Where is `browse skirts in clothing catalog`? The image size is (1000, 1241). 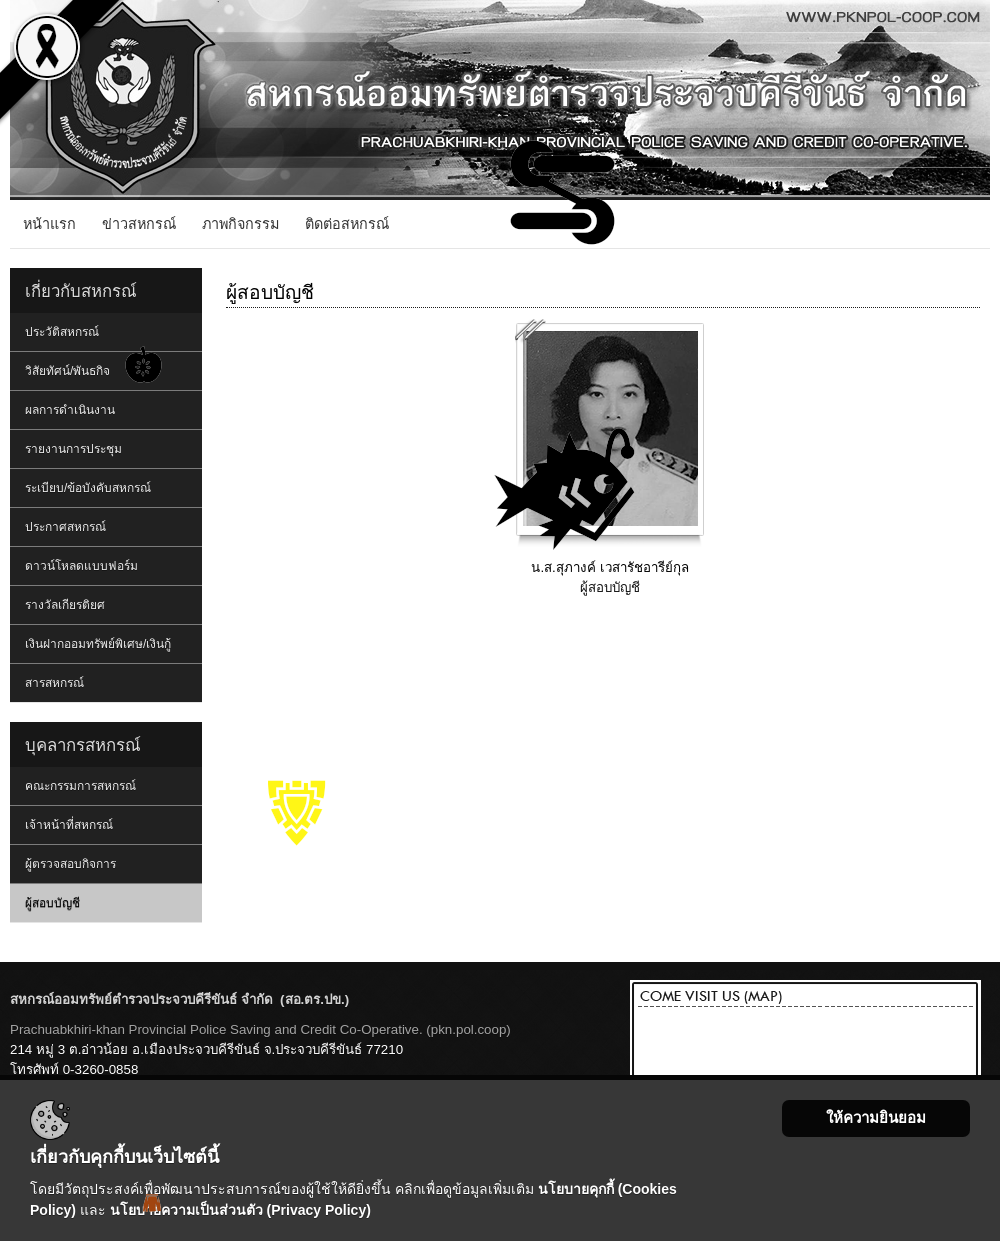
browse skirts in clothing catalog is located at coordinates (152, 1203).